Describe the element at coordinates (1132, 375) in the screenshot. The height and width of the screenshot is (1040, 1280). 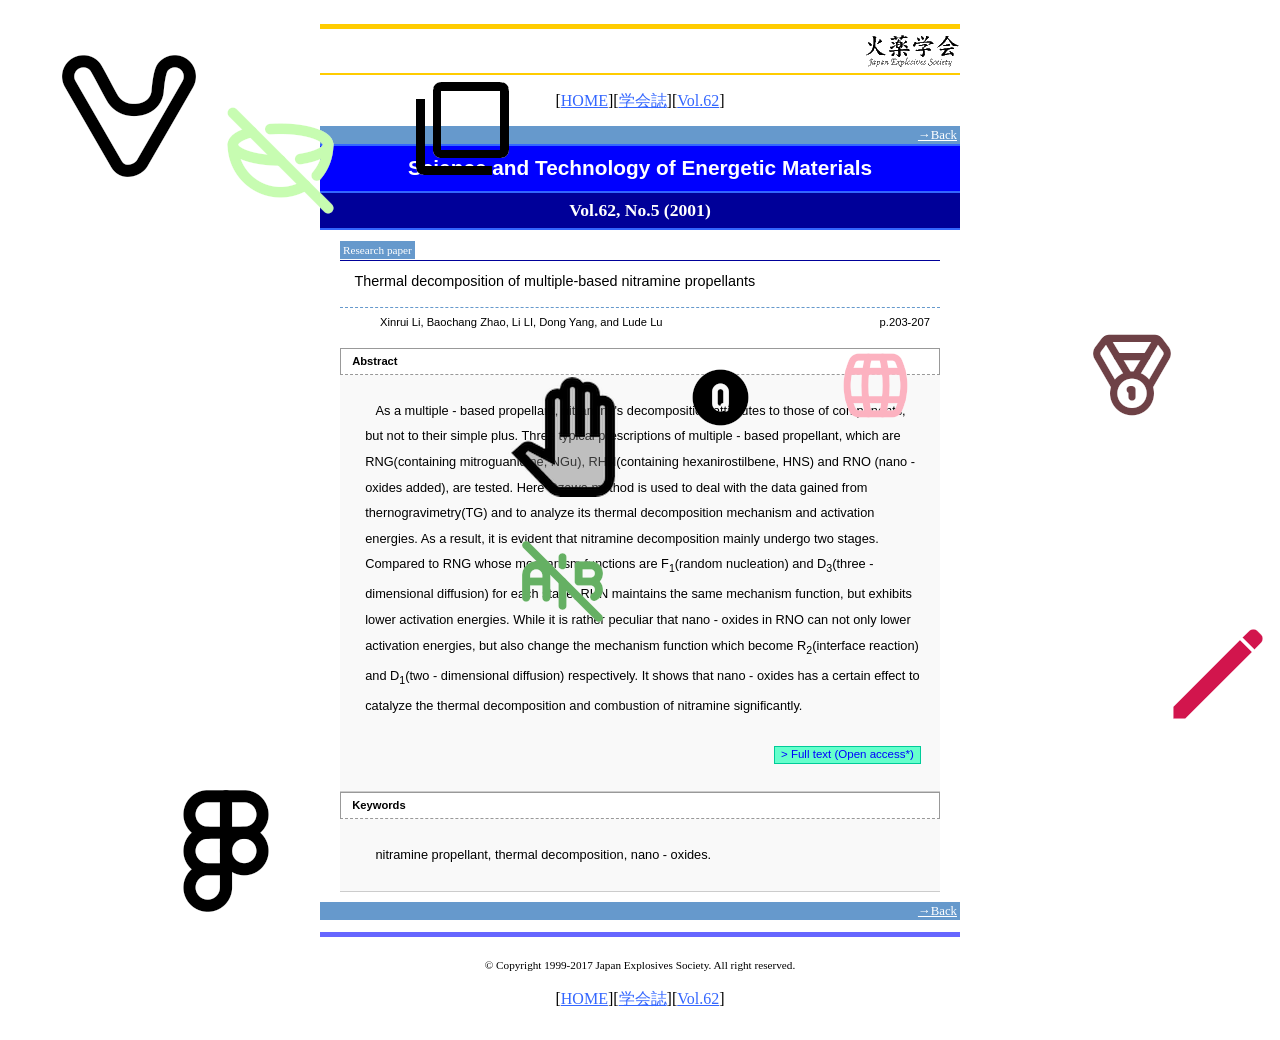
I see `view achievements or awards` at that location.